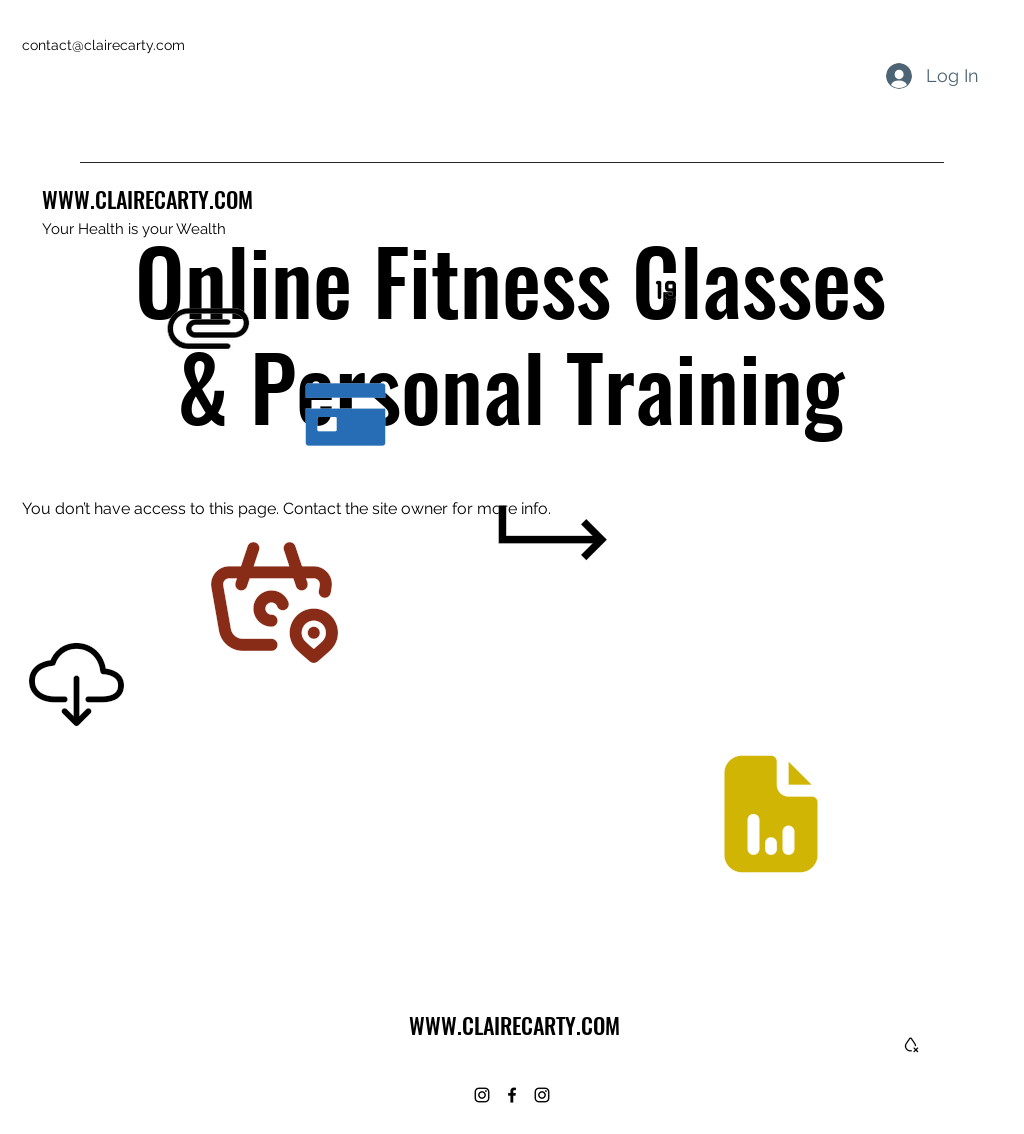  What do you see at coordinates (552, 532) in the screenshot?
I see `forward or redirect a message` at bounding box center [552, 532].